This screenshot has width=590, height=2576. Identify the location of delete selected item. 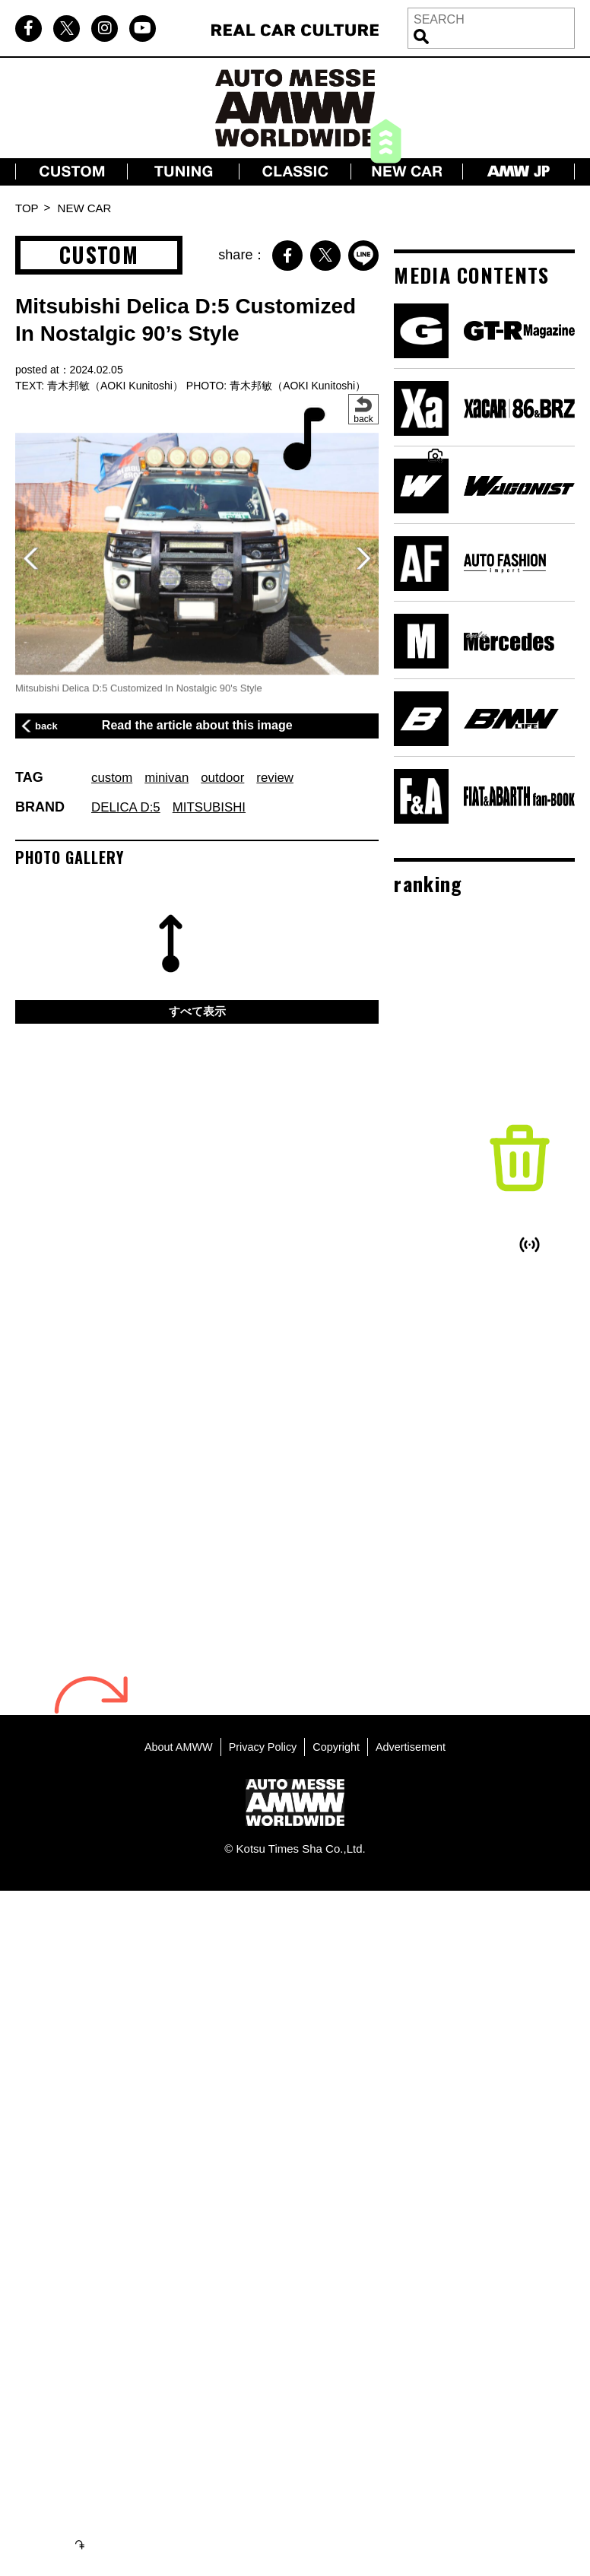
(519, 1158).